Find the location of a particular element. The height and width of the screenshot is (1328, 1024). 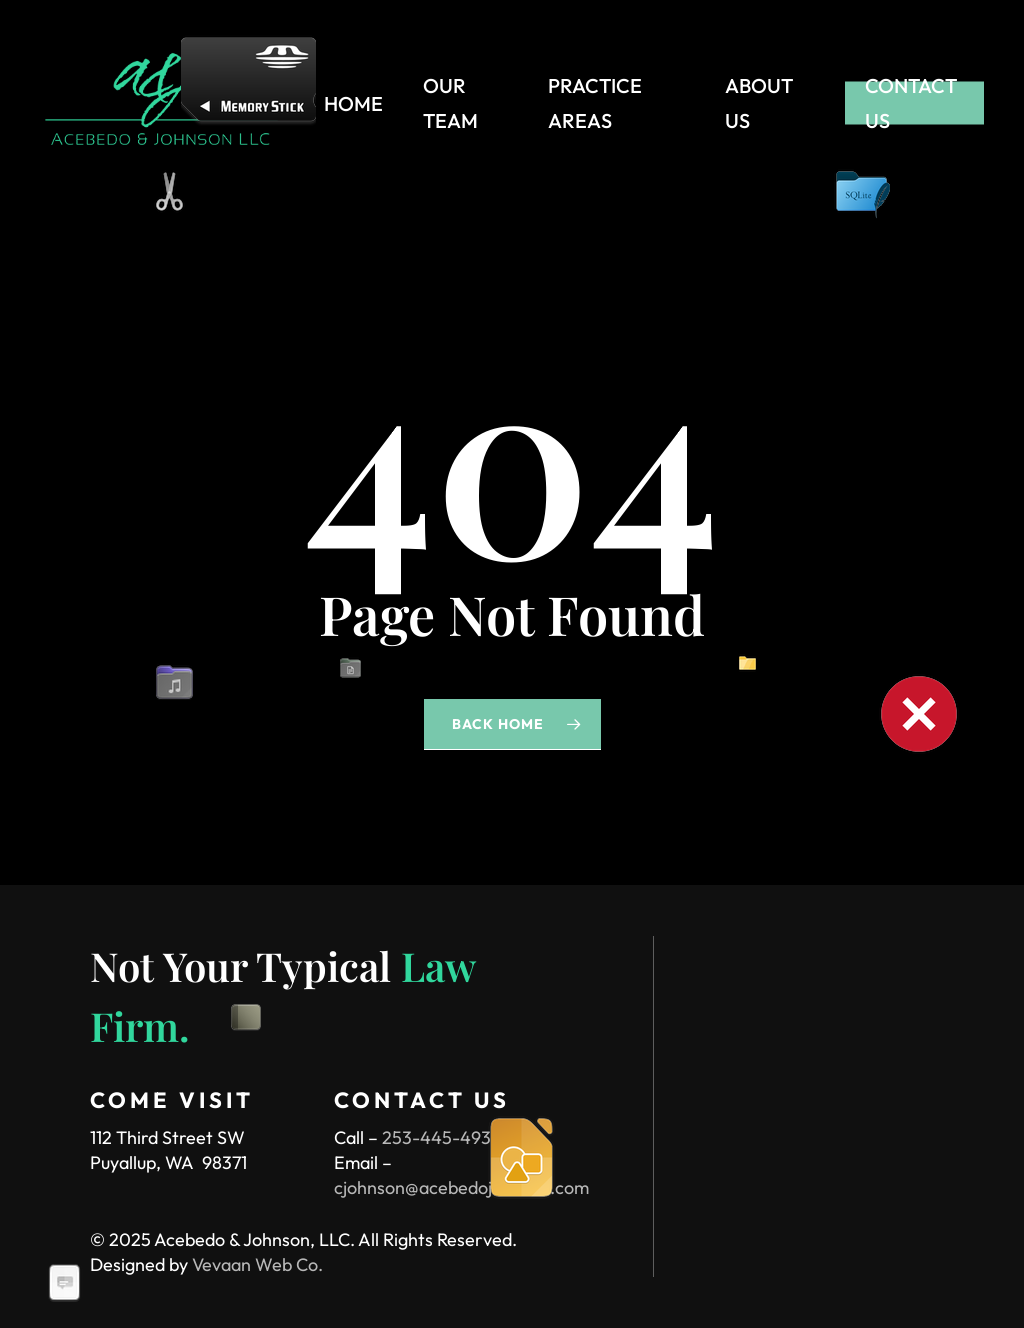

access the desktop folder is located at coordinates (246, 1016).